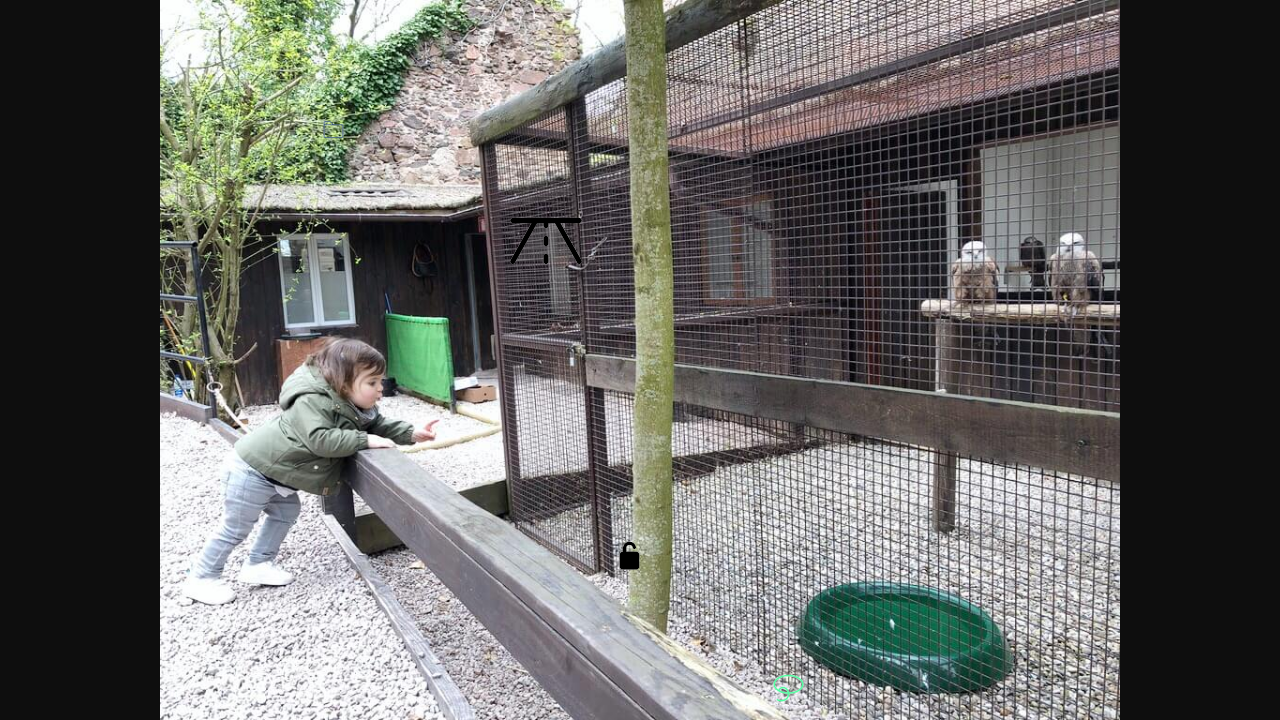 Image resolution: width=1280 pixels, height=720 pixels. Describe the element at coordinates (629, 556) in the screenshot. I see `unlock this item or feature` at that location.